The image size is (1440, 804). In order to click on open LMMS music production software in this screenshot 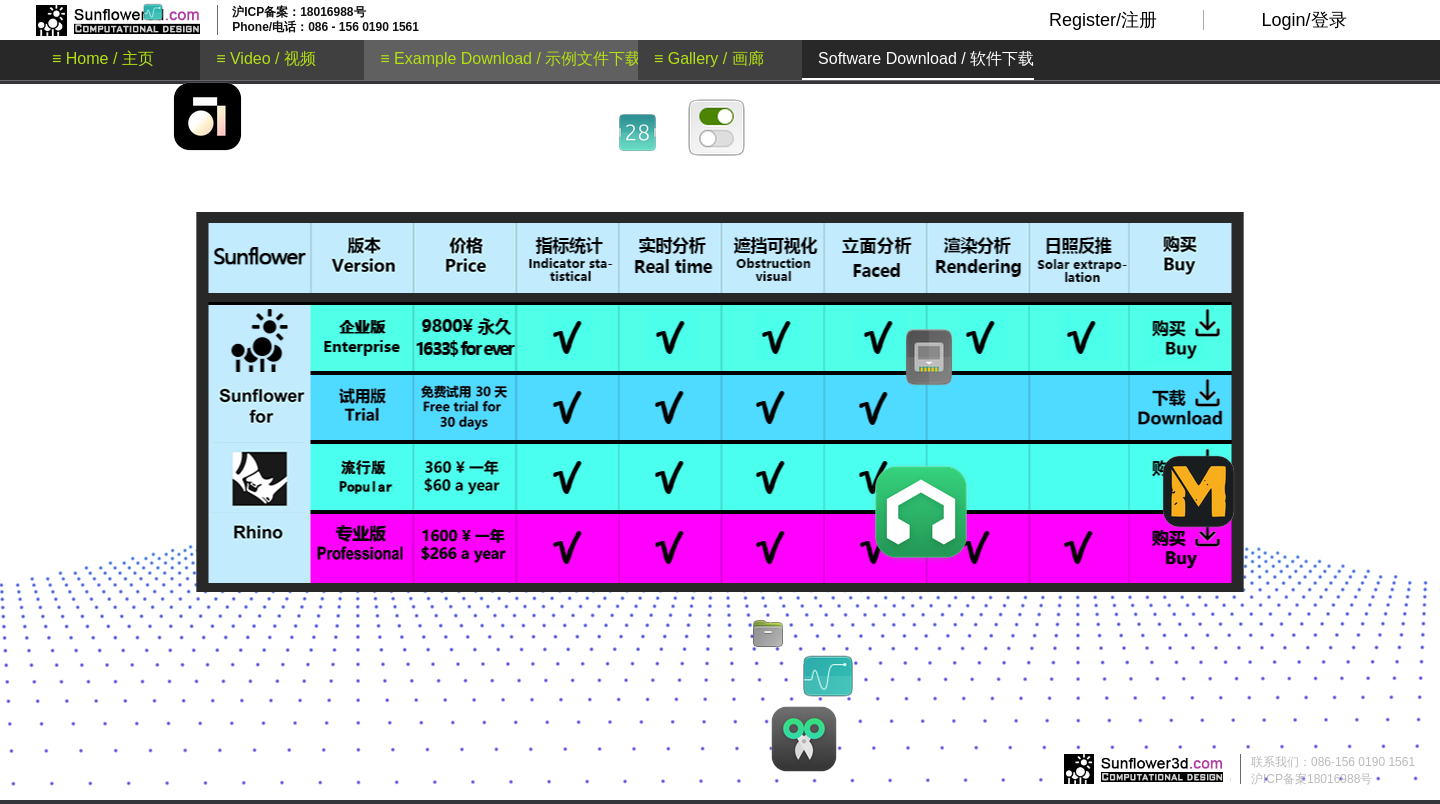, I will do `click(921, 512)`.